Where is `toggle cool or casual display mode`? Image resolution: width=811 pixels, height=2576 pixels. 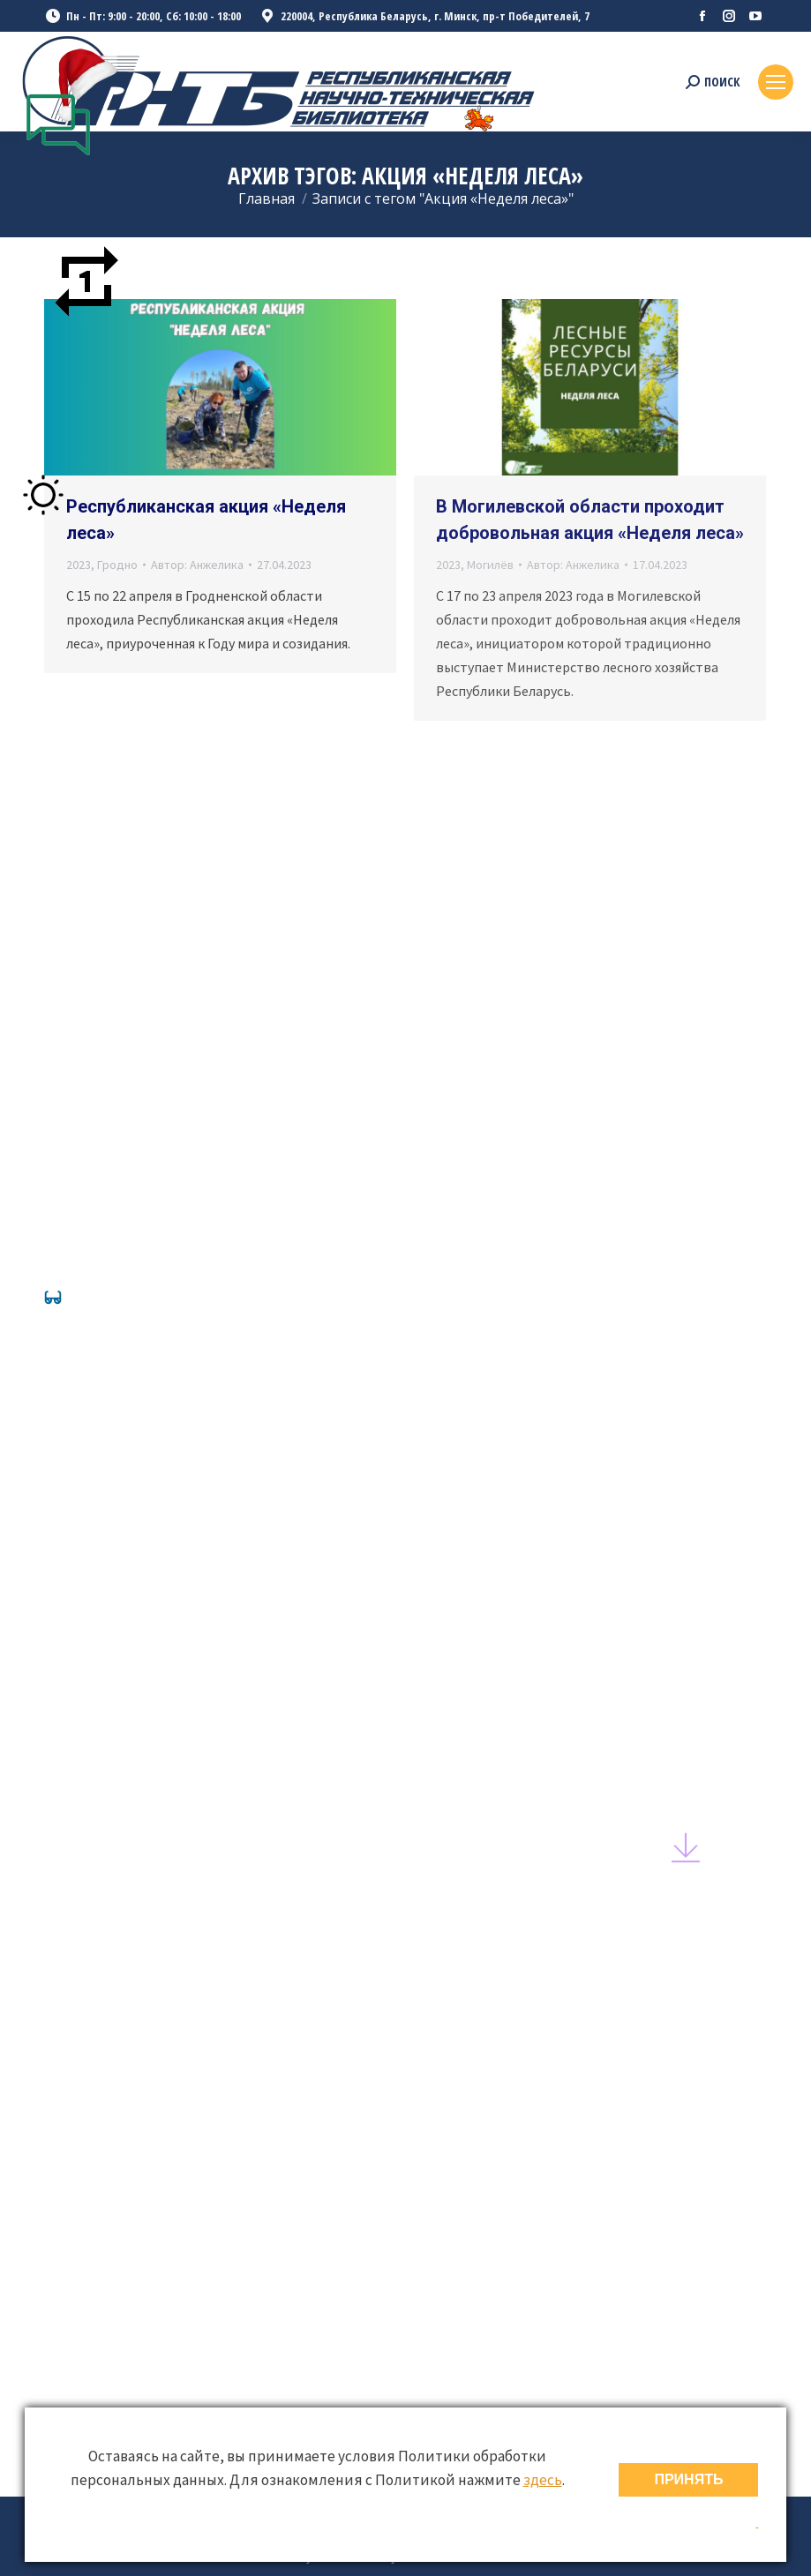 toggle cool or casual display mode is located at coordinates (53, 1298).